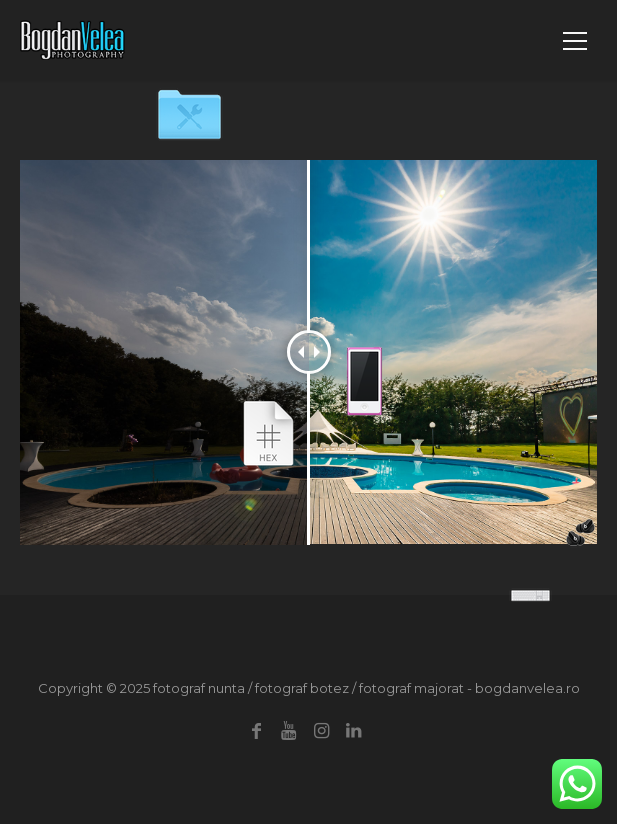 The height and width of the screenshot is (824, 617). What do you see at coordinates (530, 595) in the screenshot?
I see `connect a wireless keyboard via bluetooth` at bounding box center [530, 595].